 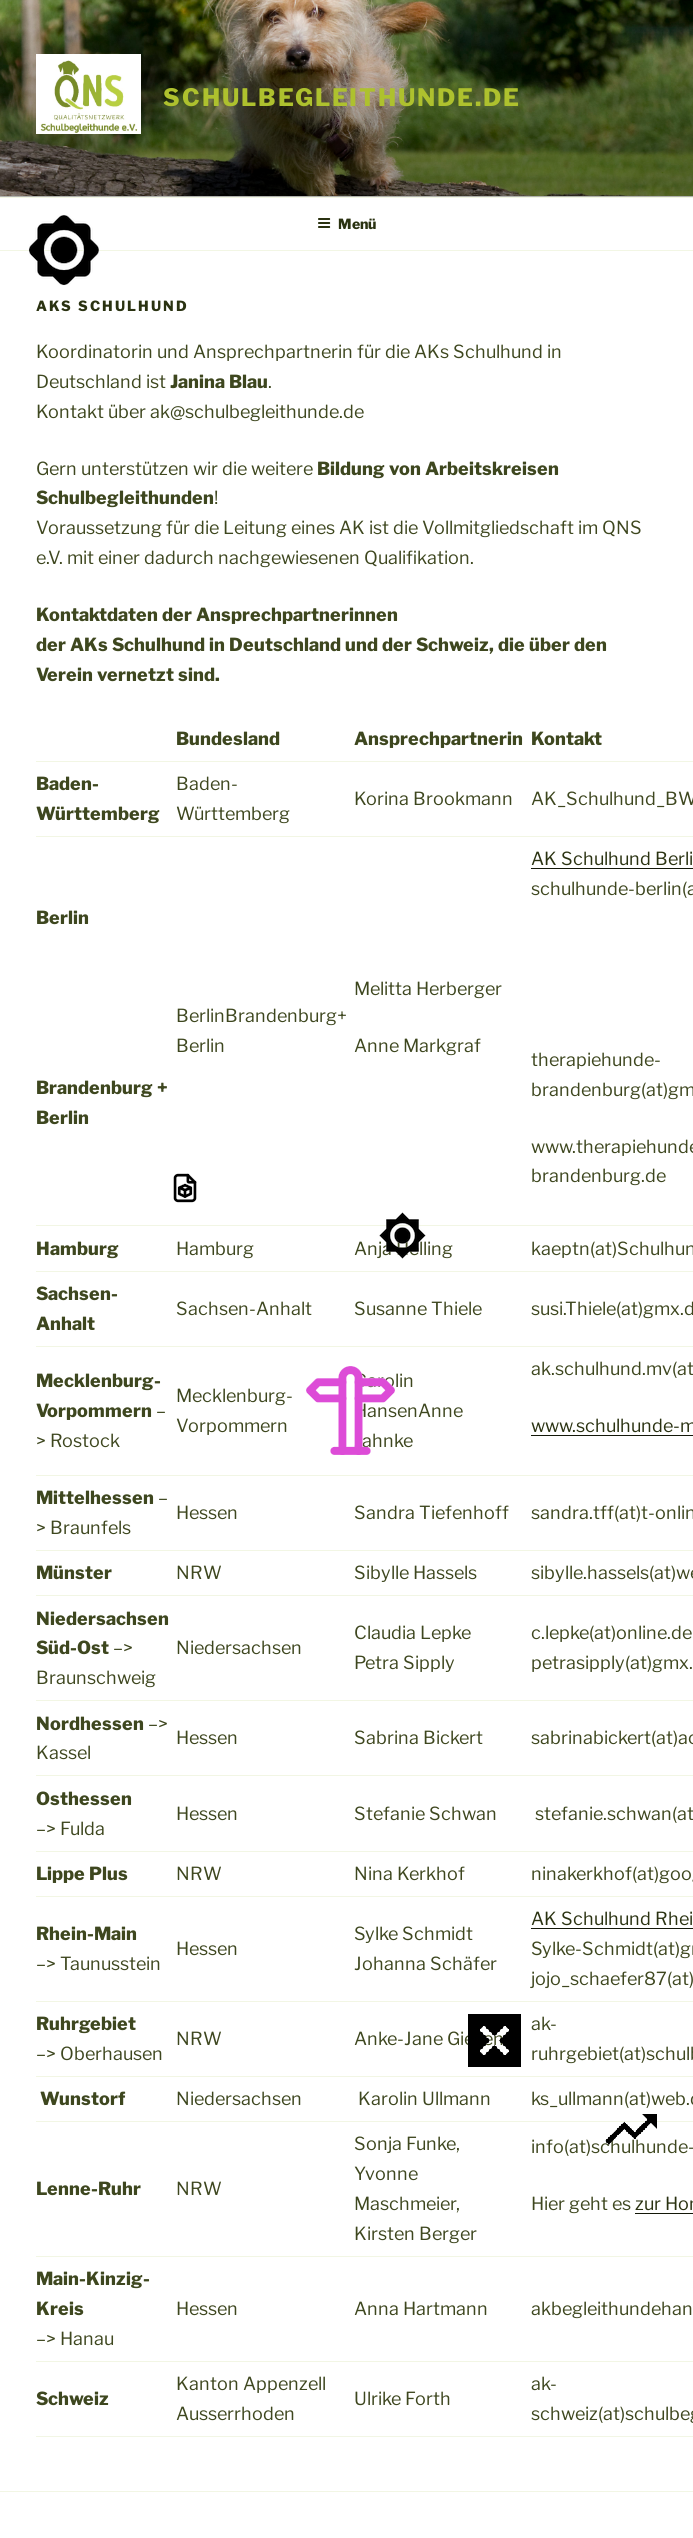 What do you see at coordinates (350, 1410) in the screenshot?
I see `access navigation or directions` at bounding box center [350, 1410].